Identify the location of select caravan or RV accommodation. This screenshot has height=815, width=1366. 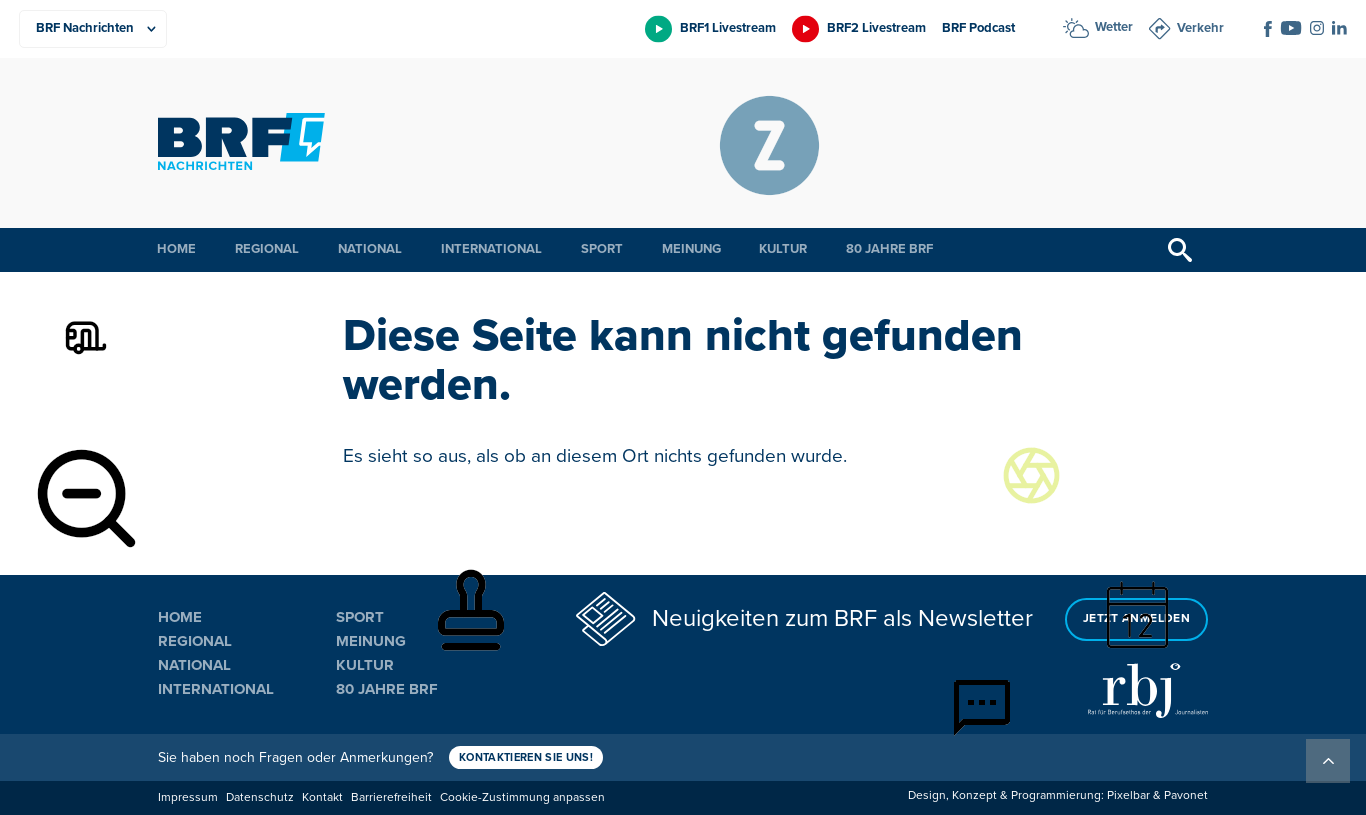
(86, 336).